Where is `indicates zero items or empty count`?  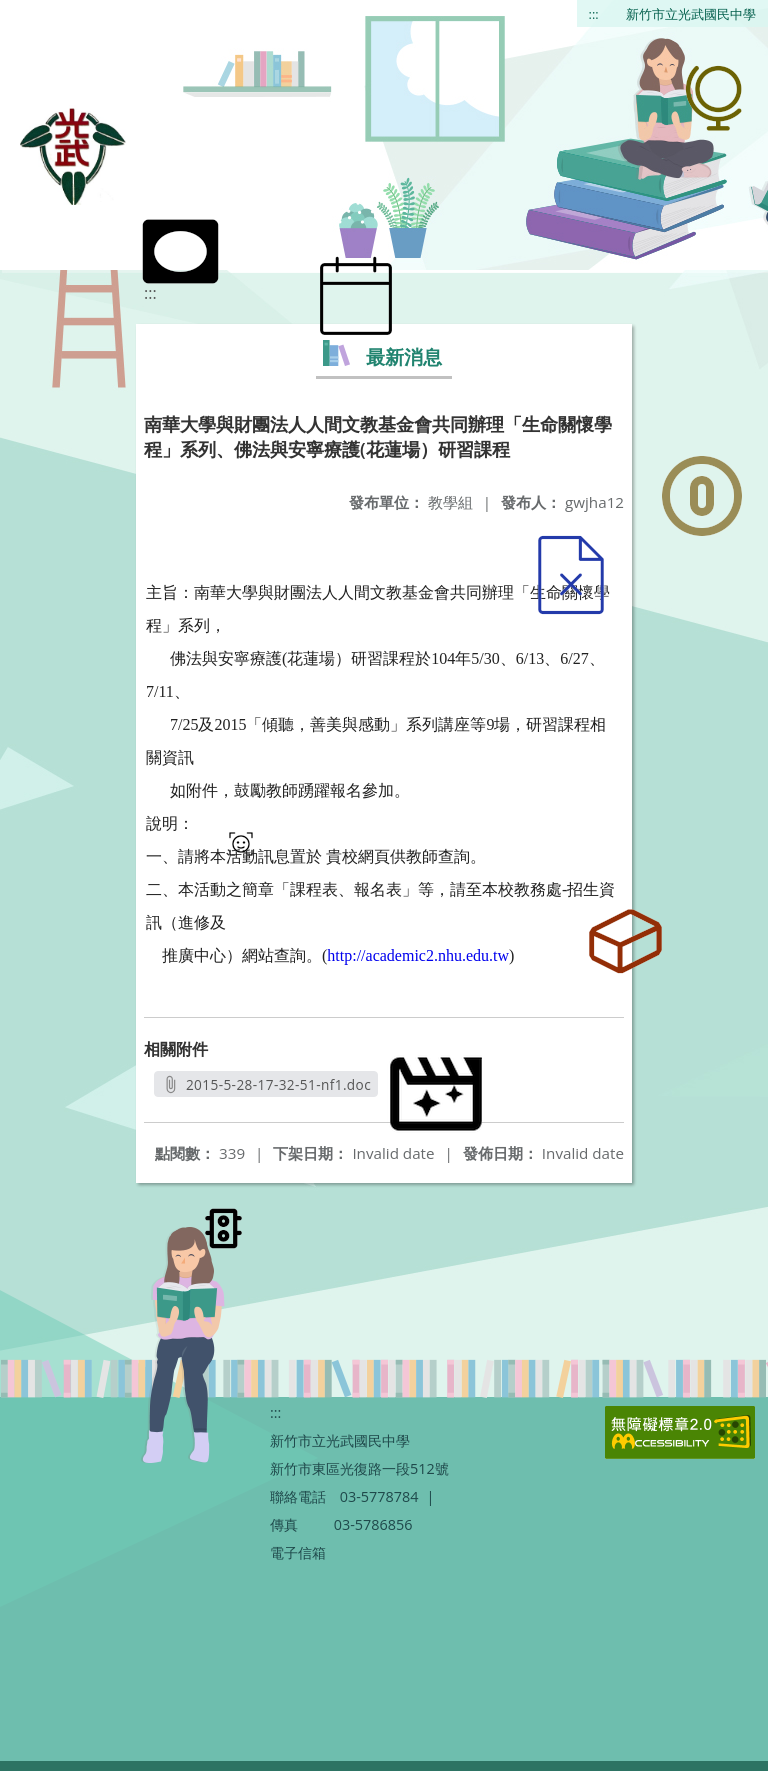 indicates zero items or empty count is located at coordinates (702, 496).